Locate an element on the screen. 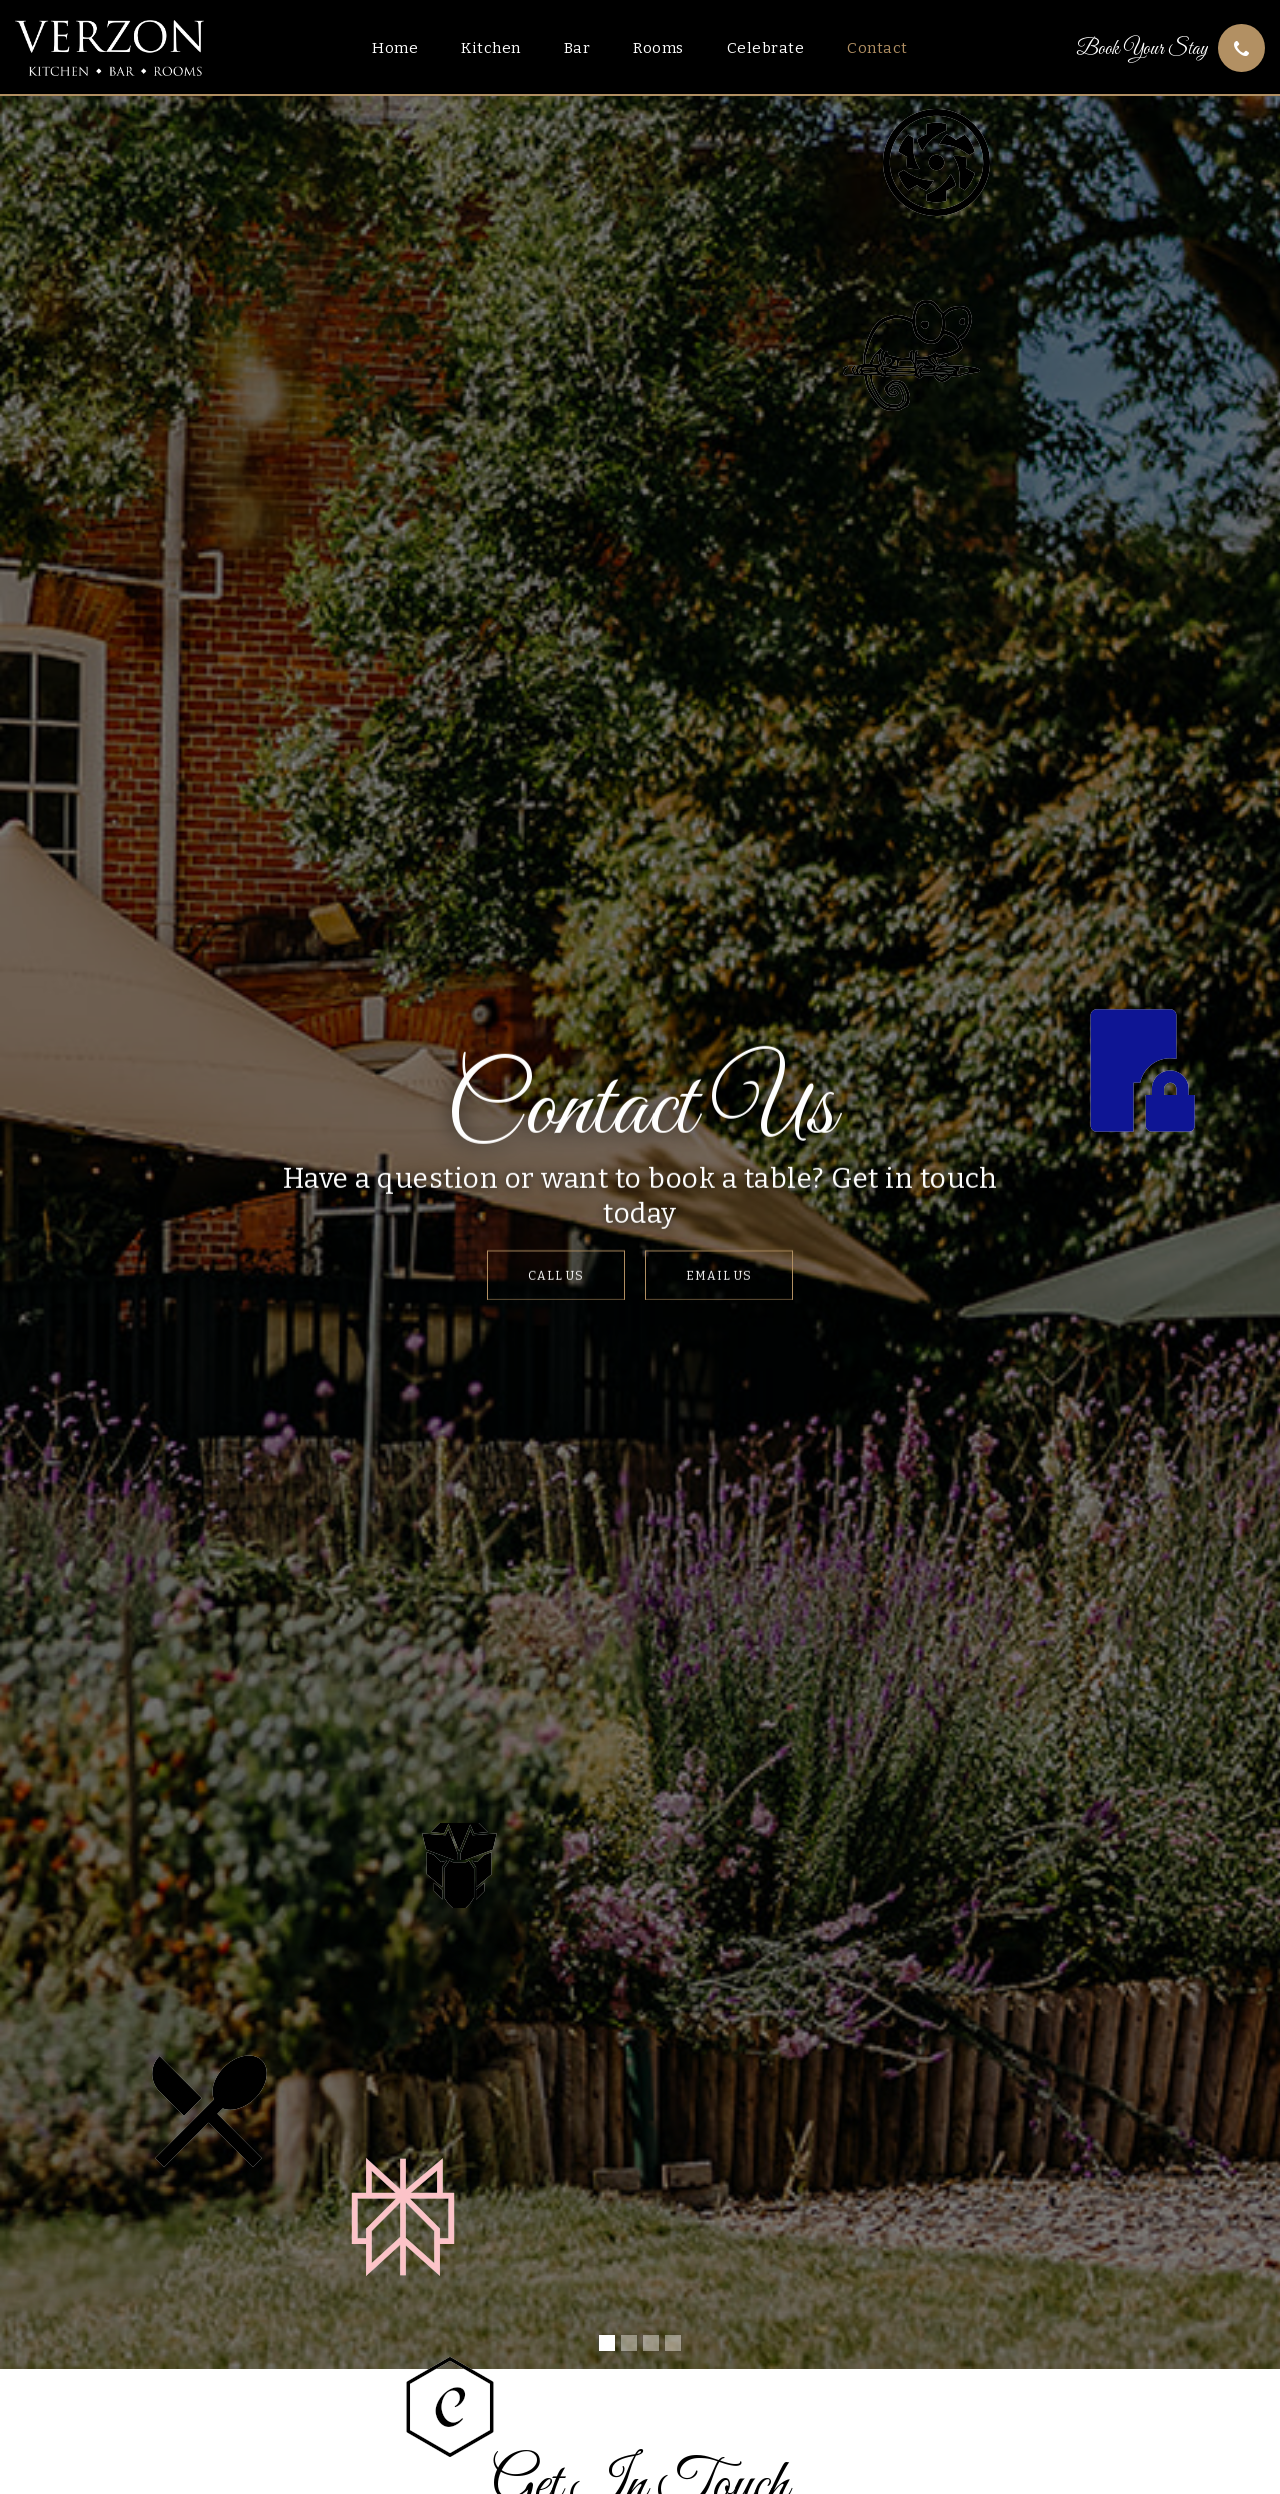 Image resolution: width=1280 pixels, height=2494 pixels. indicates phone is locked or secured is located at coordinates (1133, 1070).